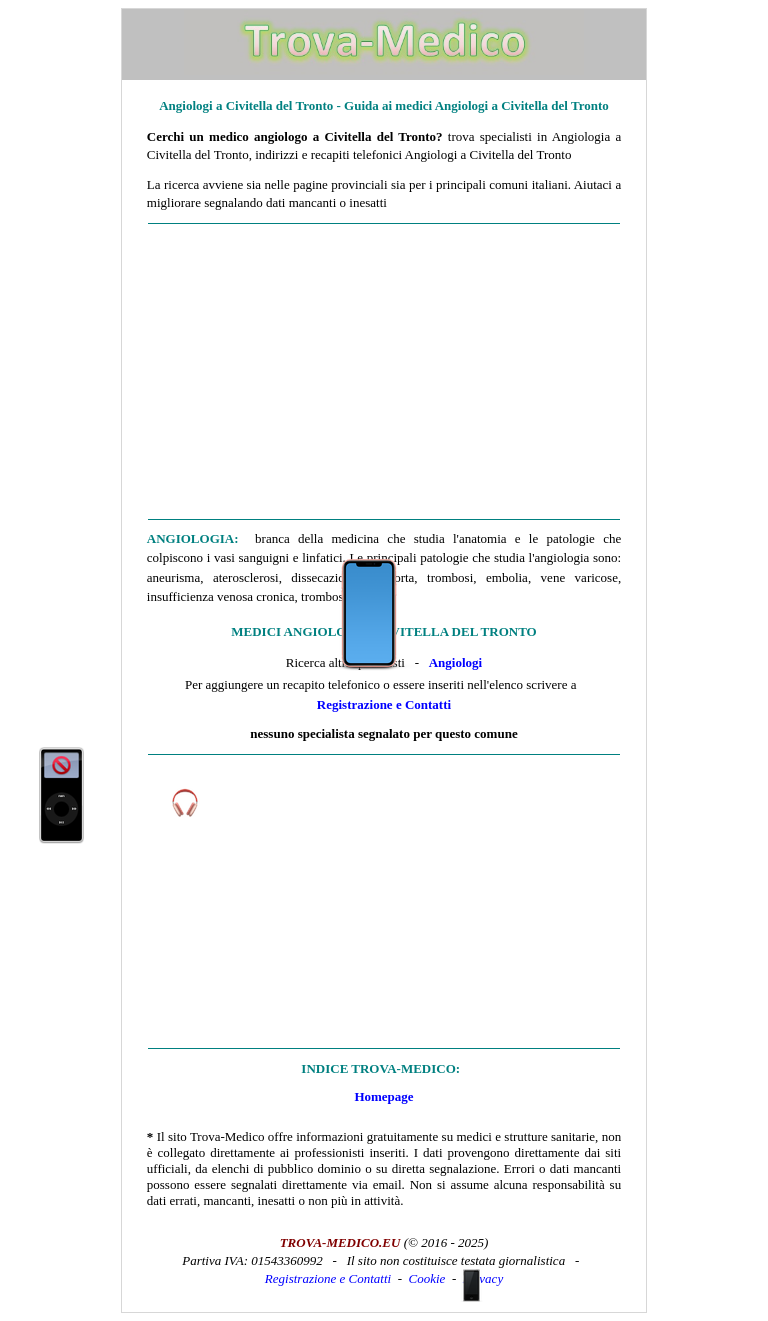 Image resolution: width=768 pixels, height=1321 pixels. Describe the element at coordinates (471, 1285) in the screenshot. I see `iPod nano device in space gray` at that location.